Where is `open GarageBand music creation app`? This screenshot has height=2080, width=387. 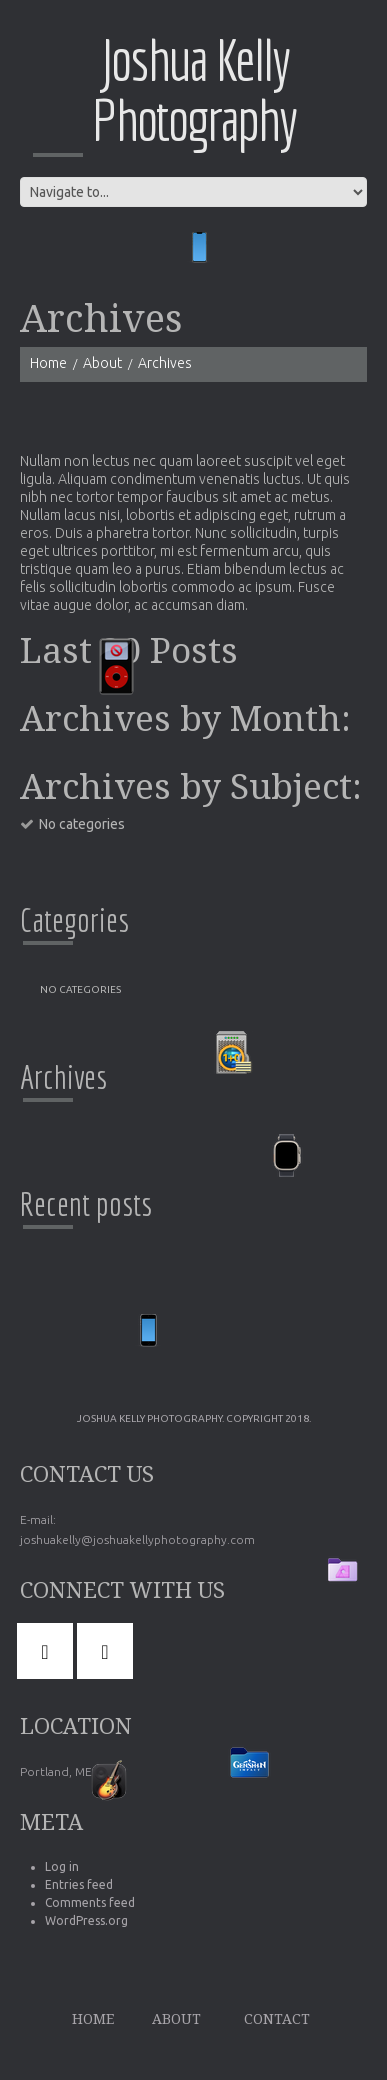 open GarageBand music creation app is located at coordinates (109, 1781).